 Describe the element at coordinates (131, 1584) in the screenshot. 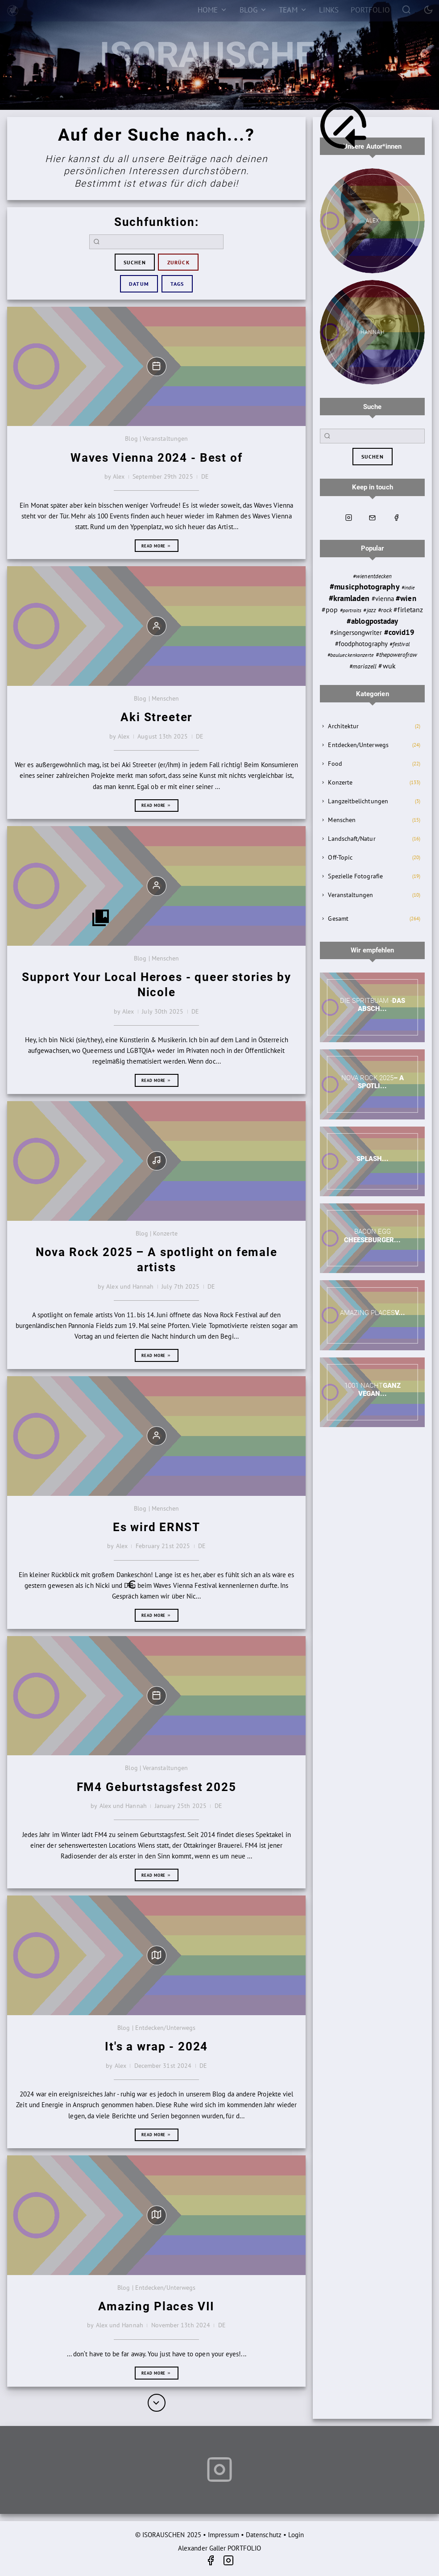

I see `view price in euros` at that location.